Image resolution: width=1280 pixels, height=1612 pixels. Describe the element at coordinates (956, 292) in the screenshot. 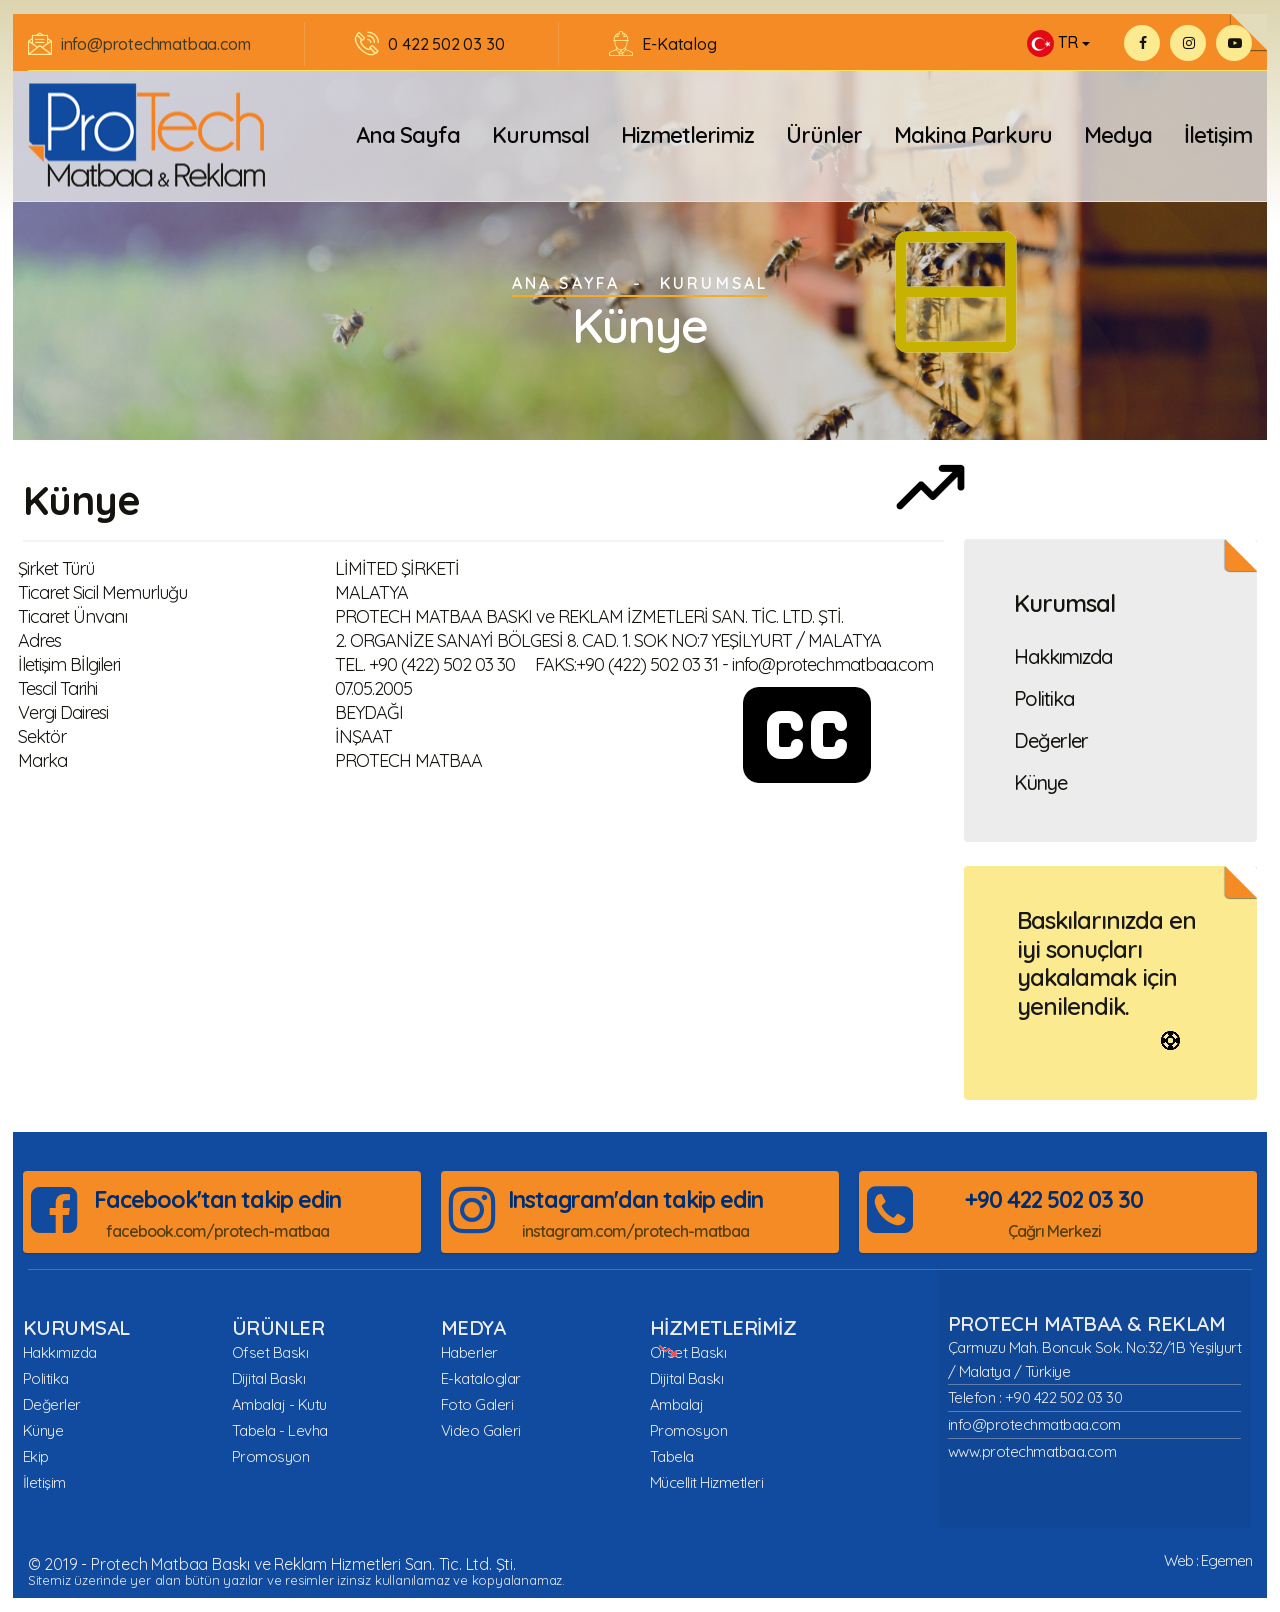

I see `toggle bottom panel visibility` at that location.